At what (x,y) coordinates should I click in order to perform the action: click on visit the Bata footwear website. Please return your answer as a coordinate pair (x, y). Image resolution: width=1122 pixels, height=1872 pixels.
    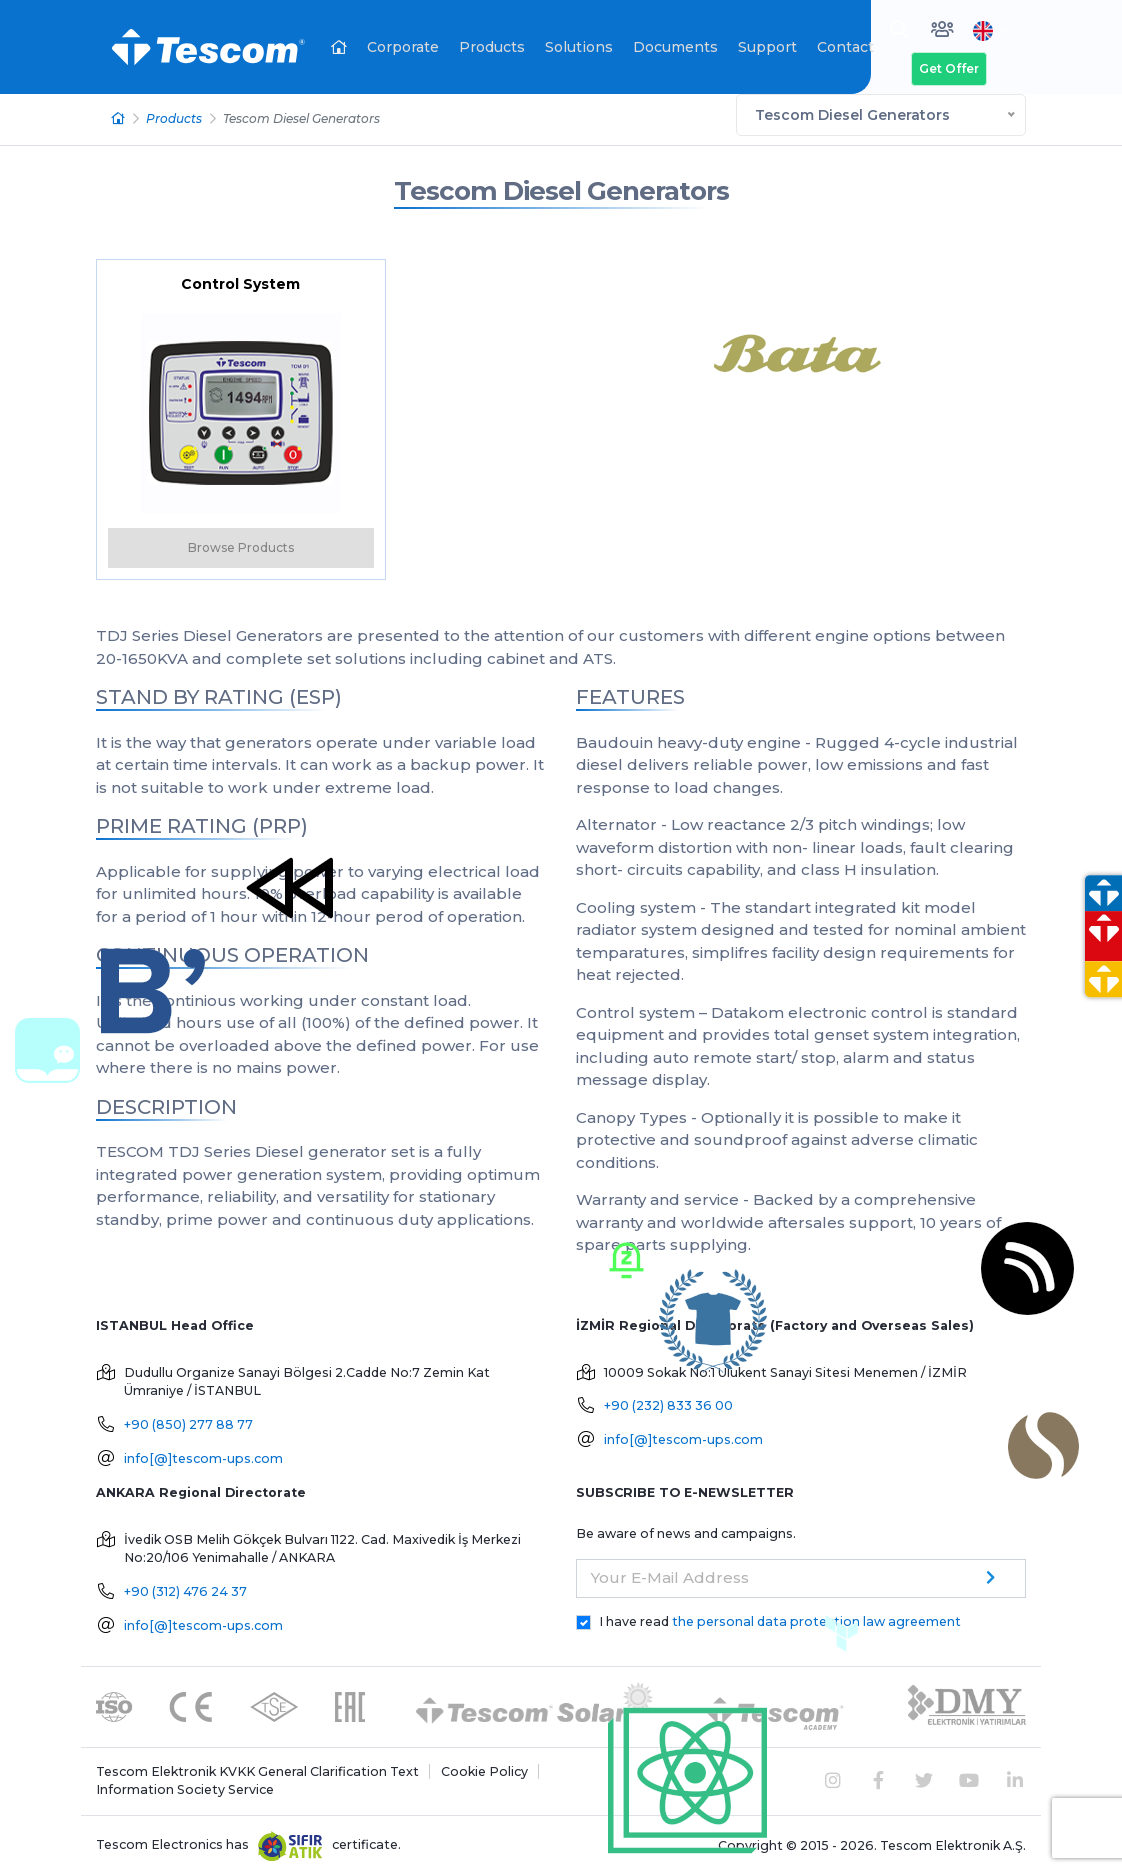
    Looking at the image, I should click on (797, 353).